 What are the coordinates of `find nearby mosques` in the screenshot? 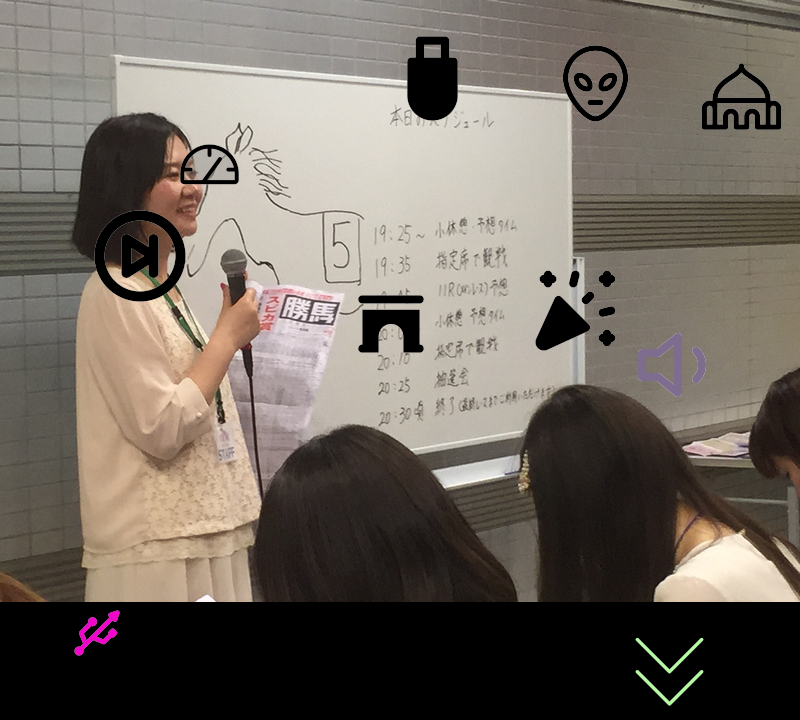 It's located at (741, 100).